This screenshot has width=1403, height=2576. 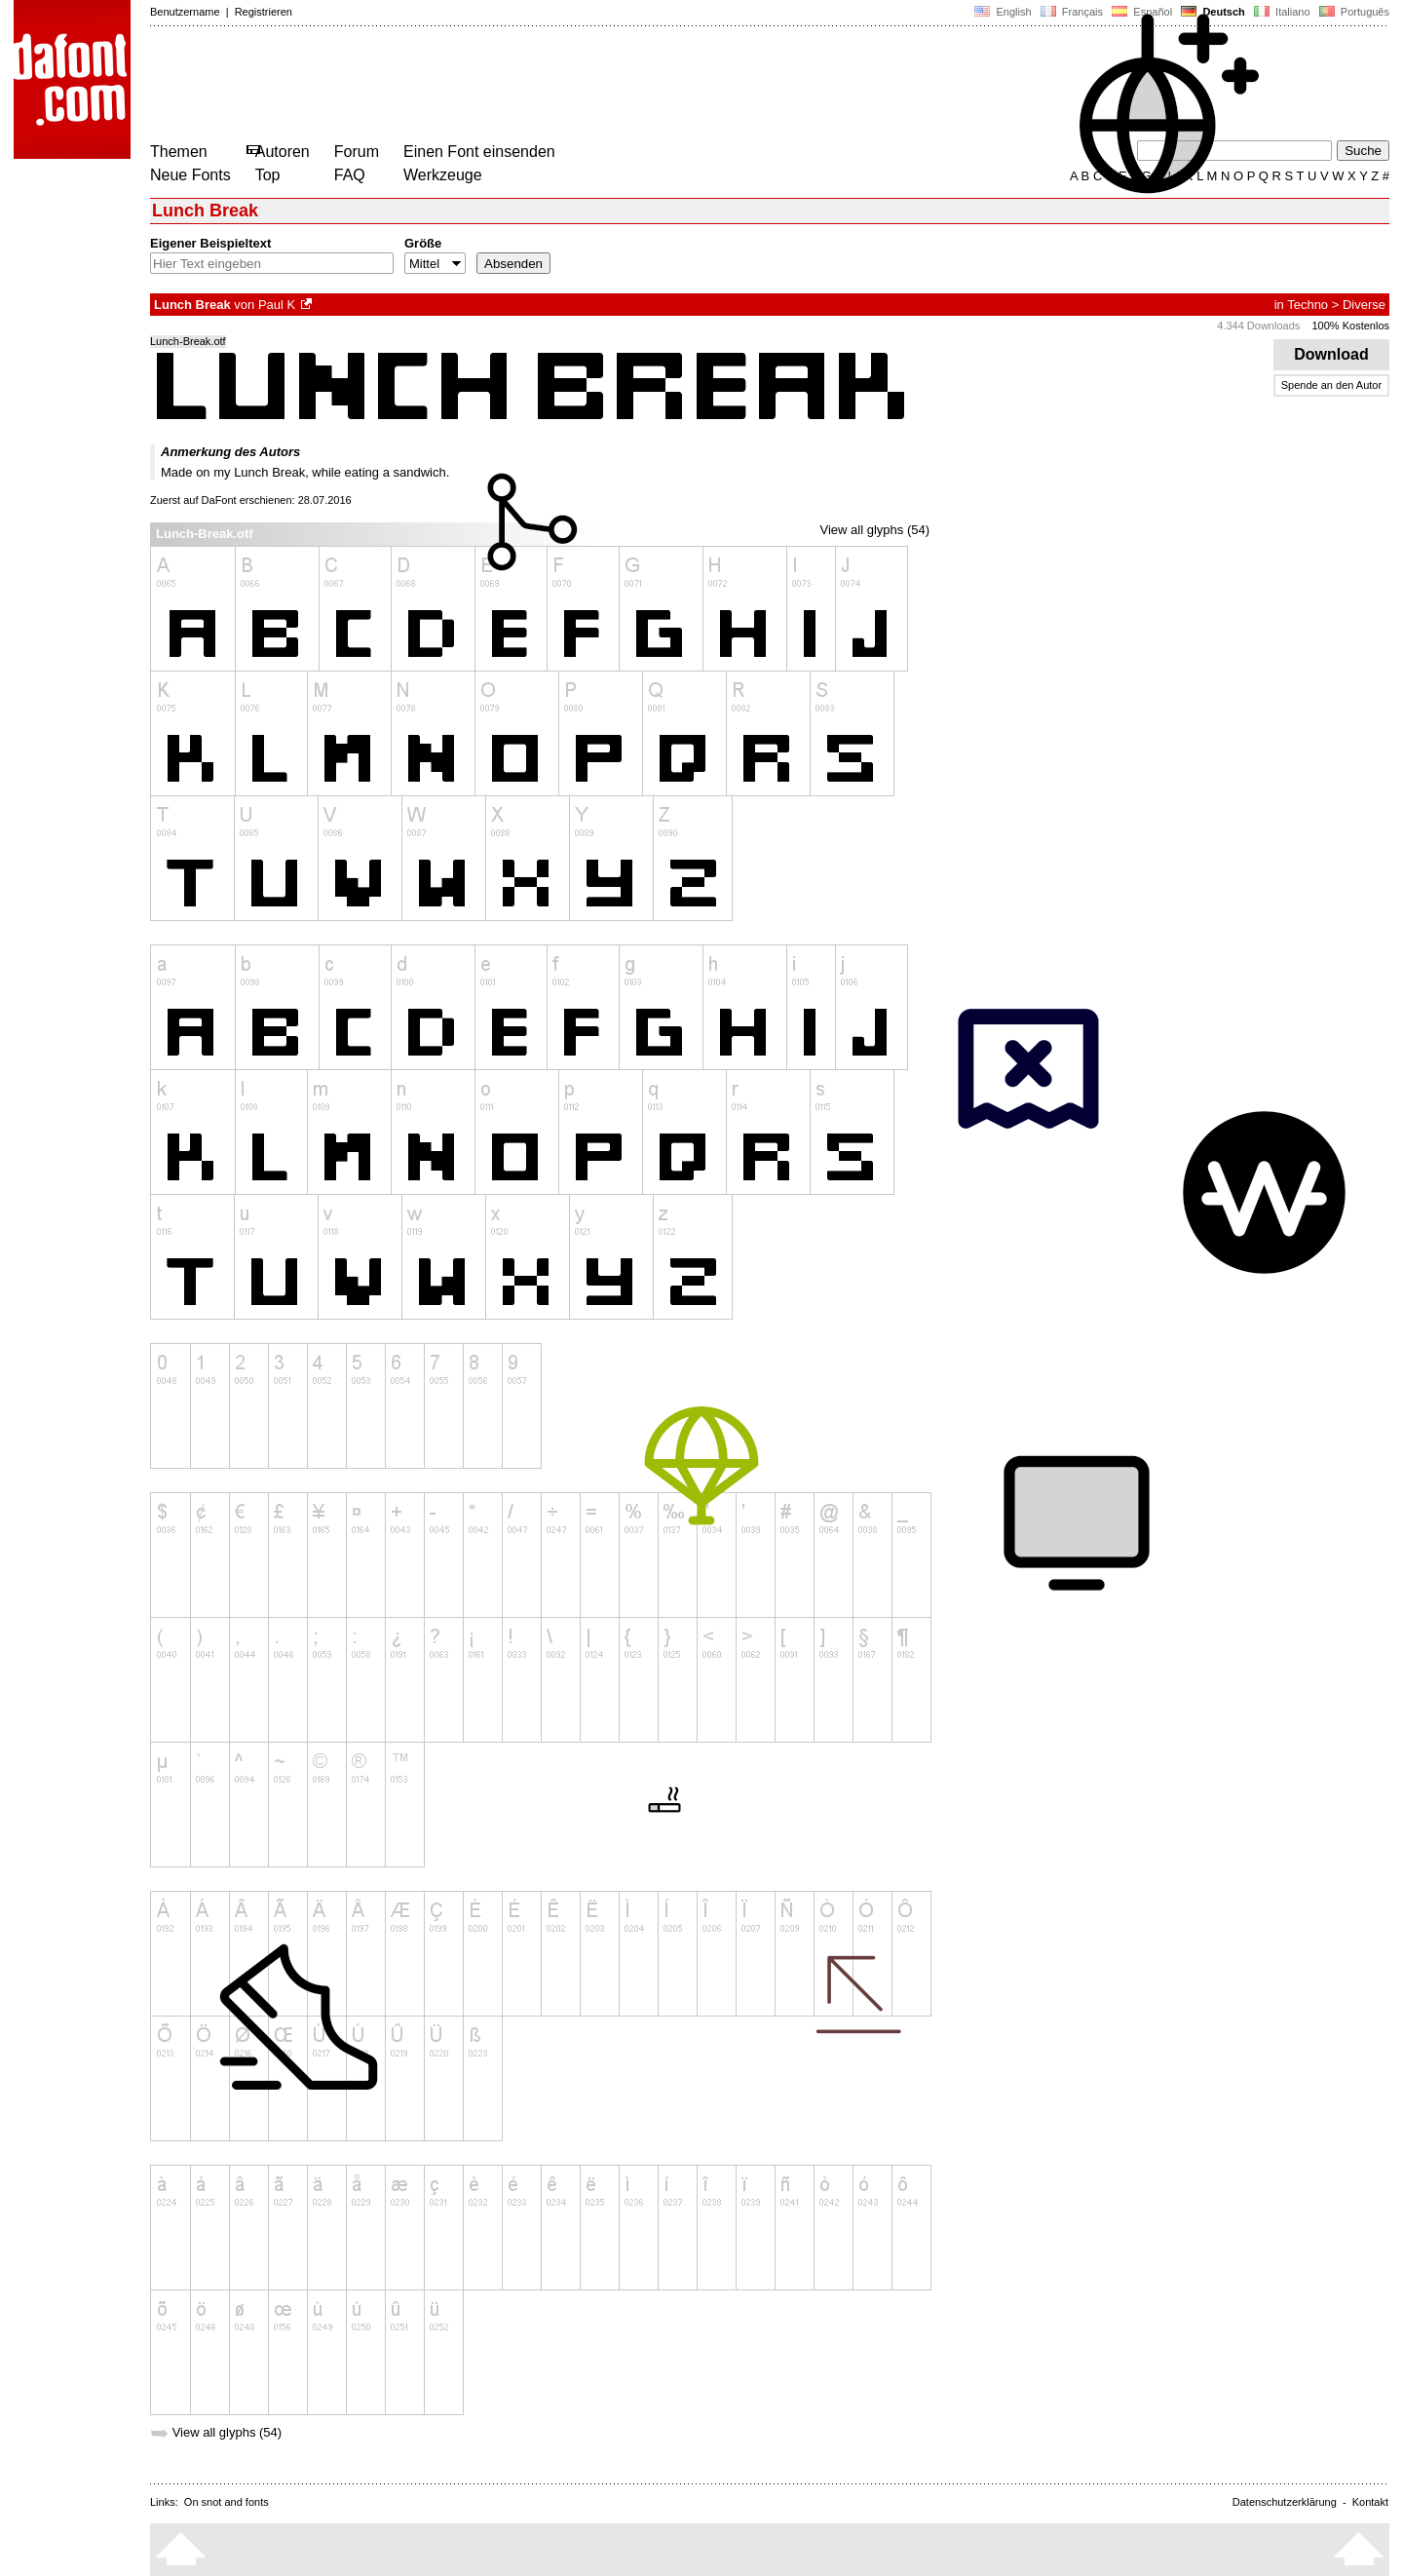 I want to click on view on desktop display, so click(x=1077, y=1518).